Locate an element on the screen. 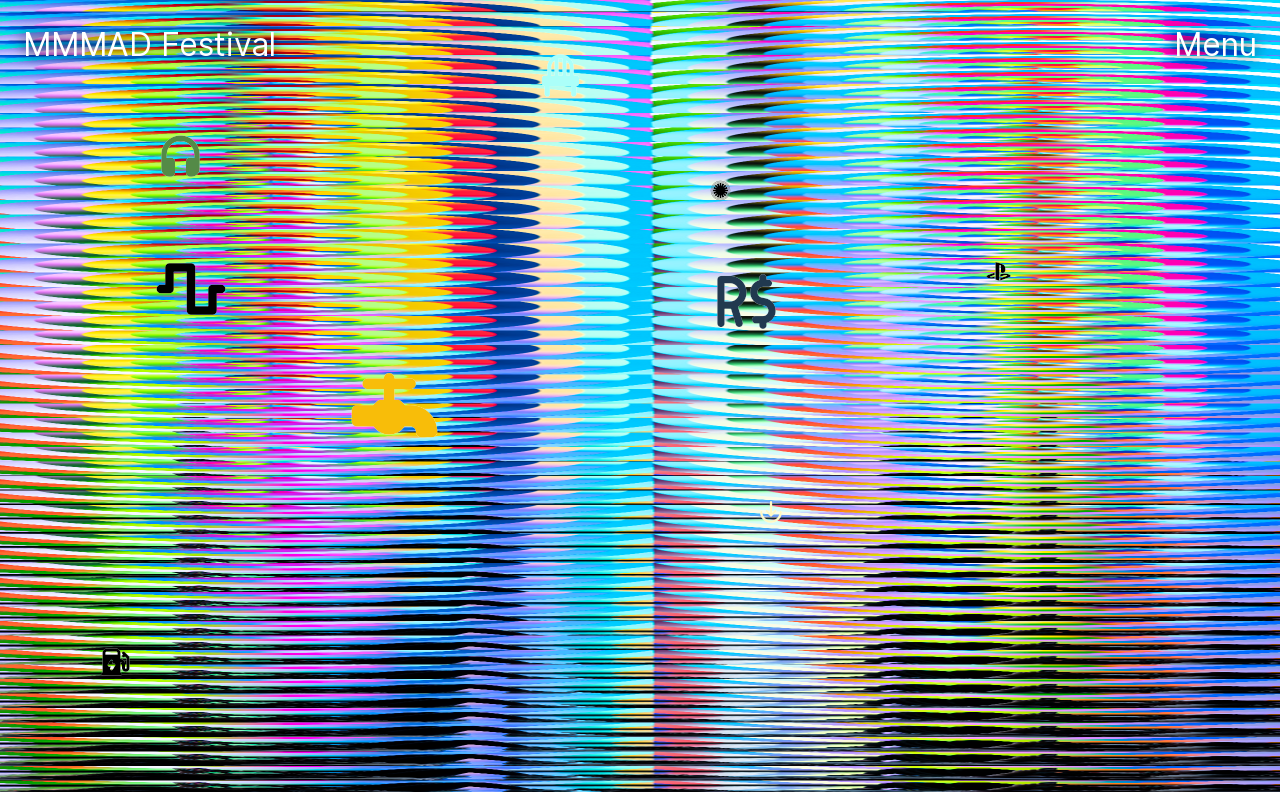 This screenshot has width=1280, height=792. view square wave audio signal is located at coordinates (191, 289).